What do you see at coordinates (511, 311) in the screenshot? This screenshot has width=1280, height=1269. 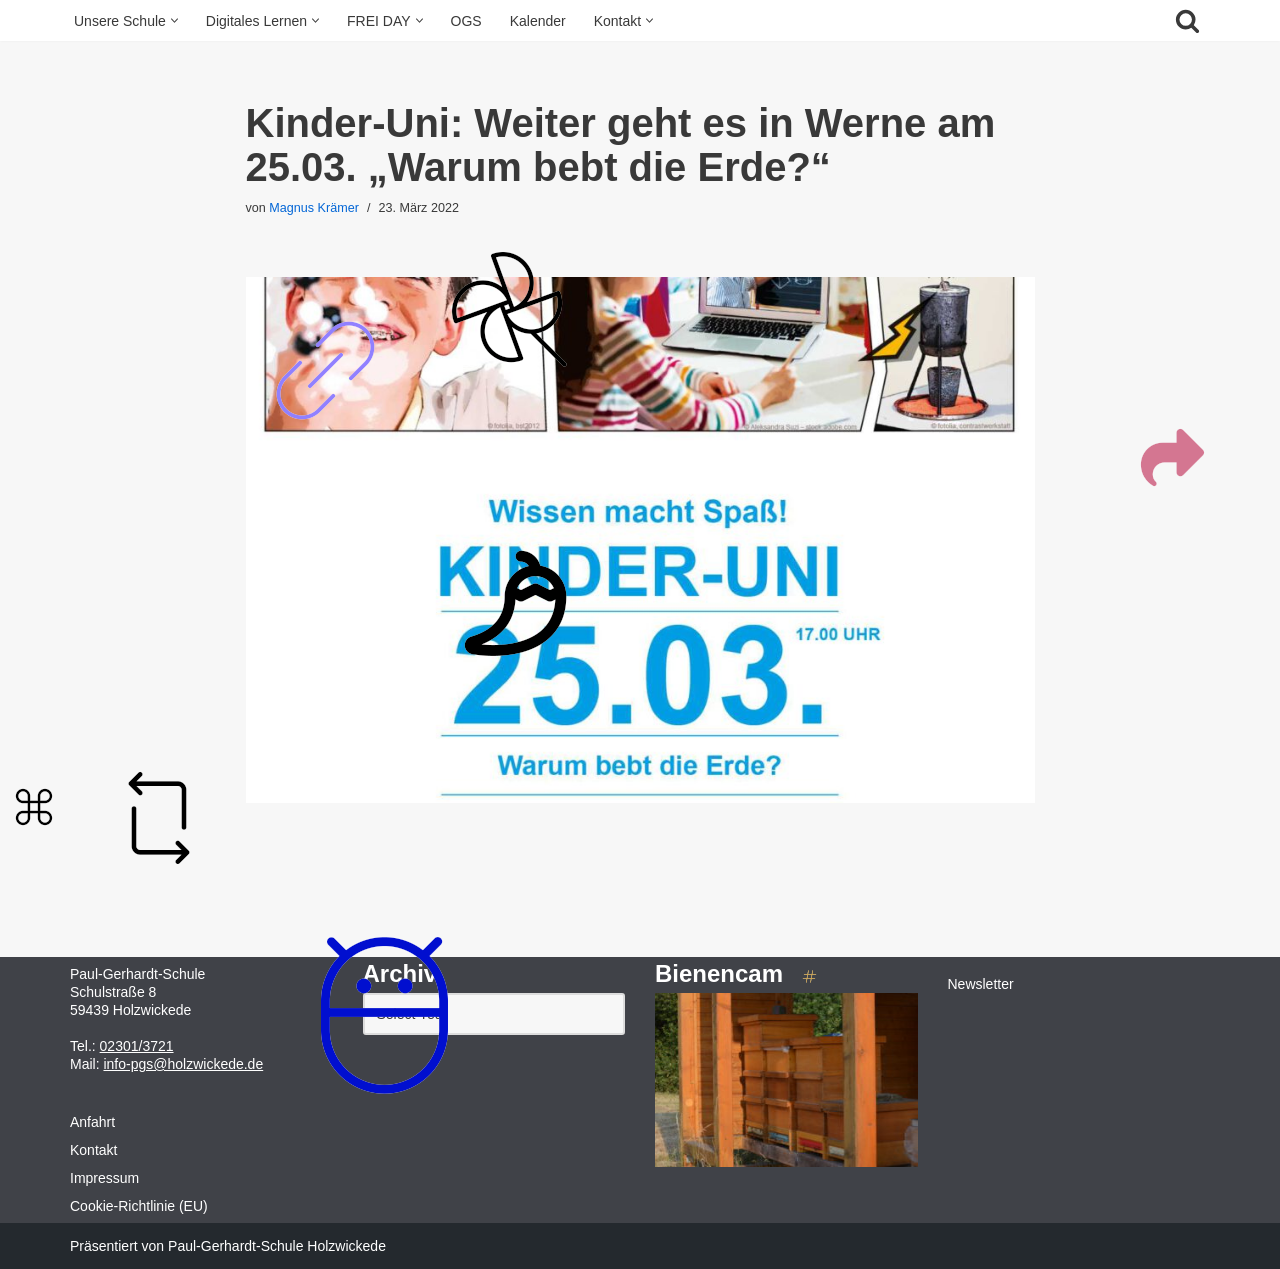 I see `decorative element indicating playfulness or childhood themes` at bounding box center [511, 311].